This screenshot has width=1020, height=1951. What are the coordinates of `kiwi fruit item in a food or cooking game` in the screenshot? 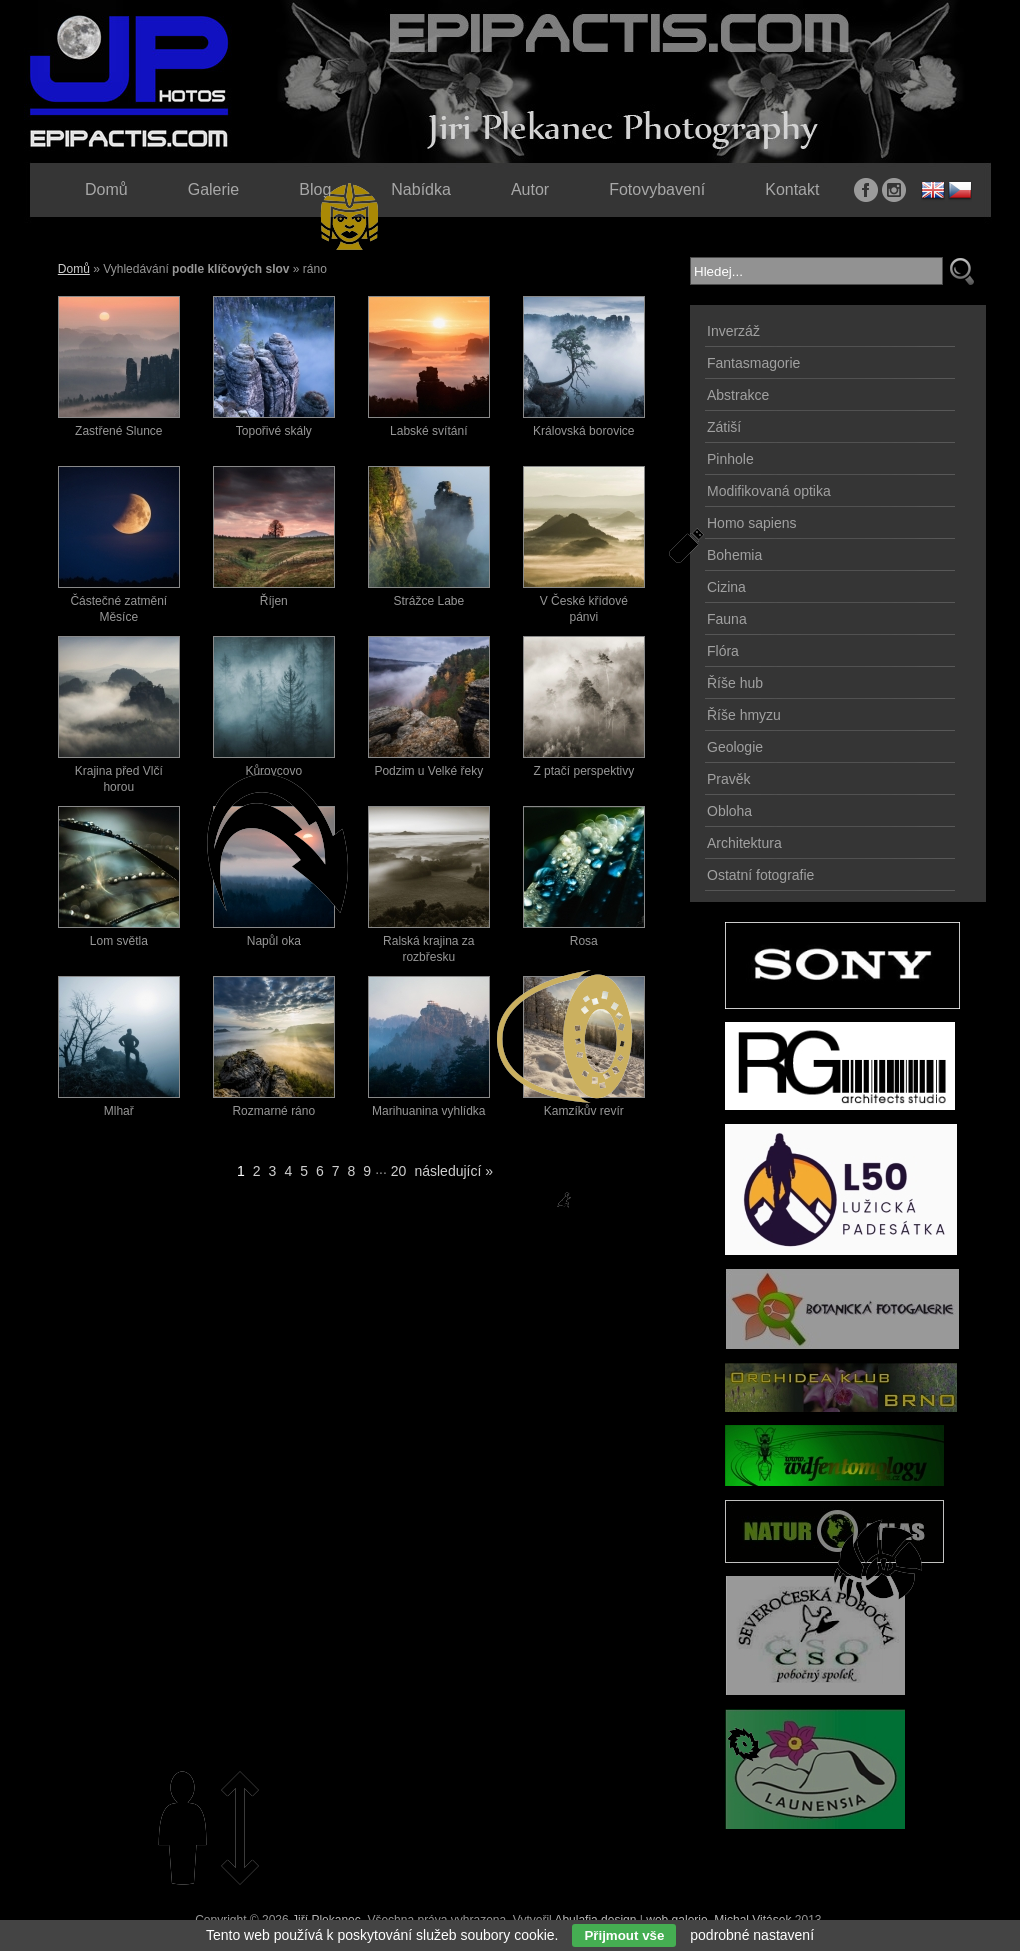 It's located at (564, 1036).